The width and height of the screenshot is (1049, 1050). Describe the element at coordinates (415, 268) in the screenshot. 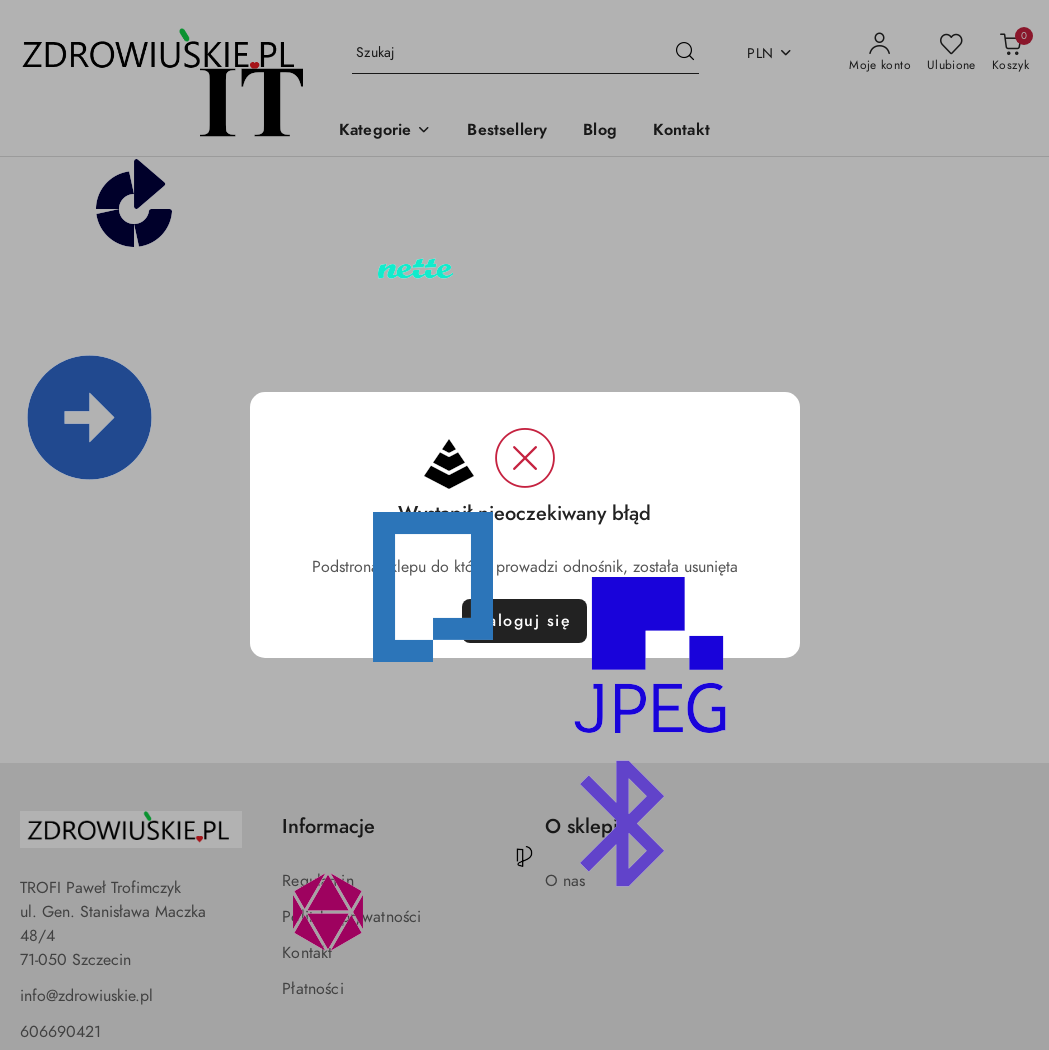

I see `nette framework logo` at that location.